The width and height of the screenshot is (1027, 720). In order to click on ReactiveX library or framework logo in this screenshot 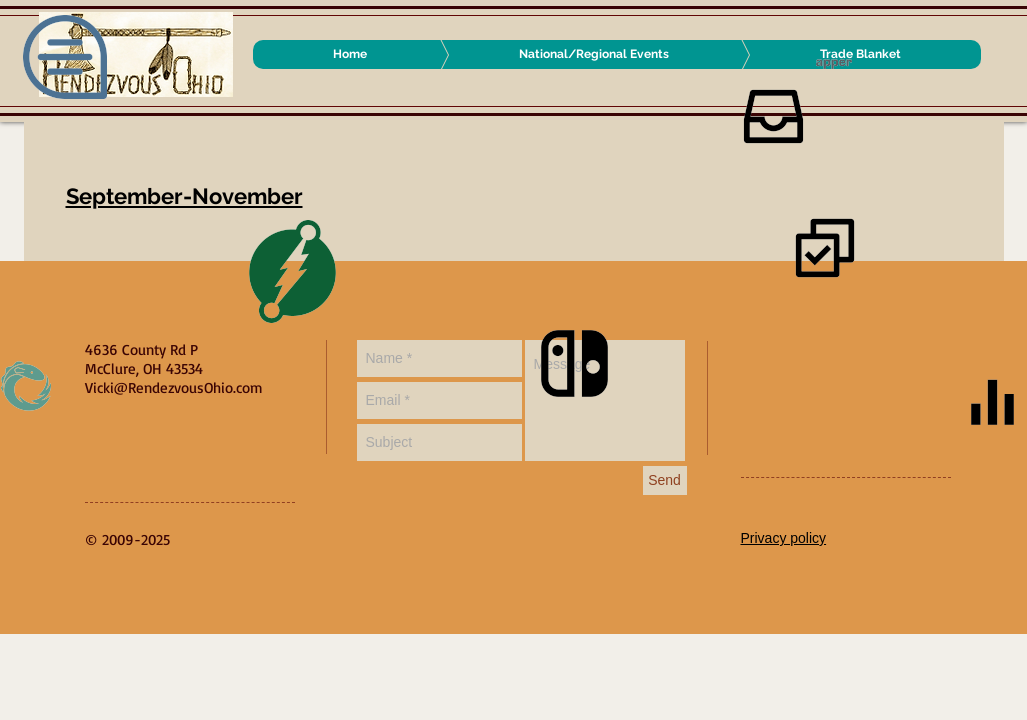, I will do `click(26, 386)`.